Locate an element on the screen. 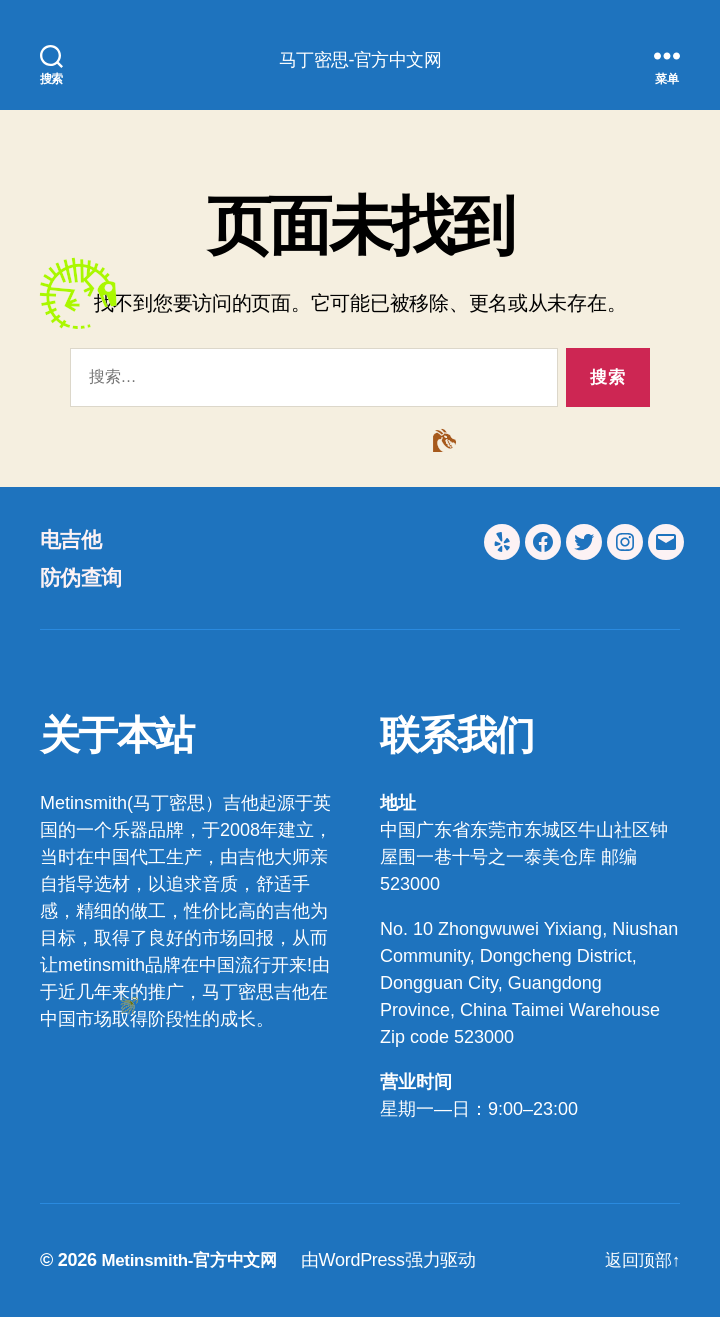  fishing lure or jig equipment icon is located at coordinates (129, 1005).